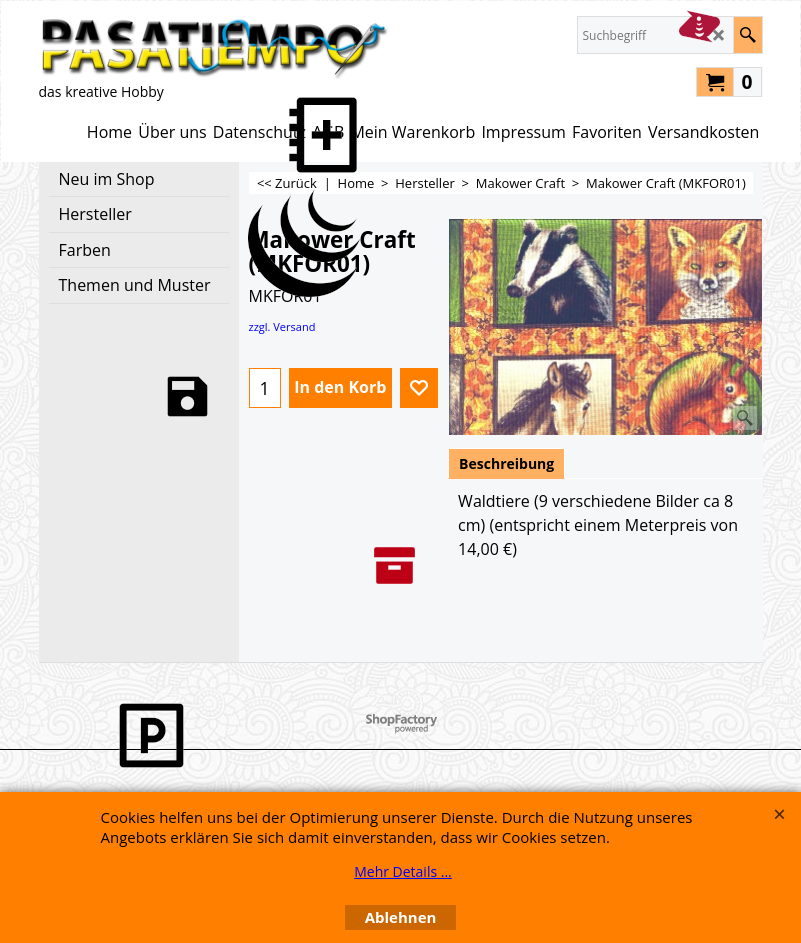 This screenshot has height=943, width=801. I want to click on archive this item, so click(394, 565).